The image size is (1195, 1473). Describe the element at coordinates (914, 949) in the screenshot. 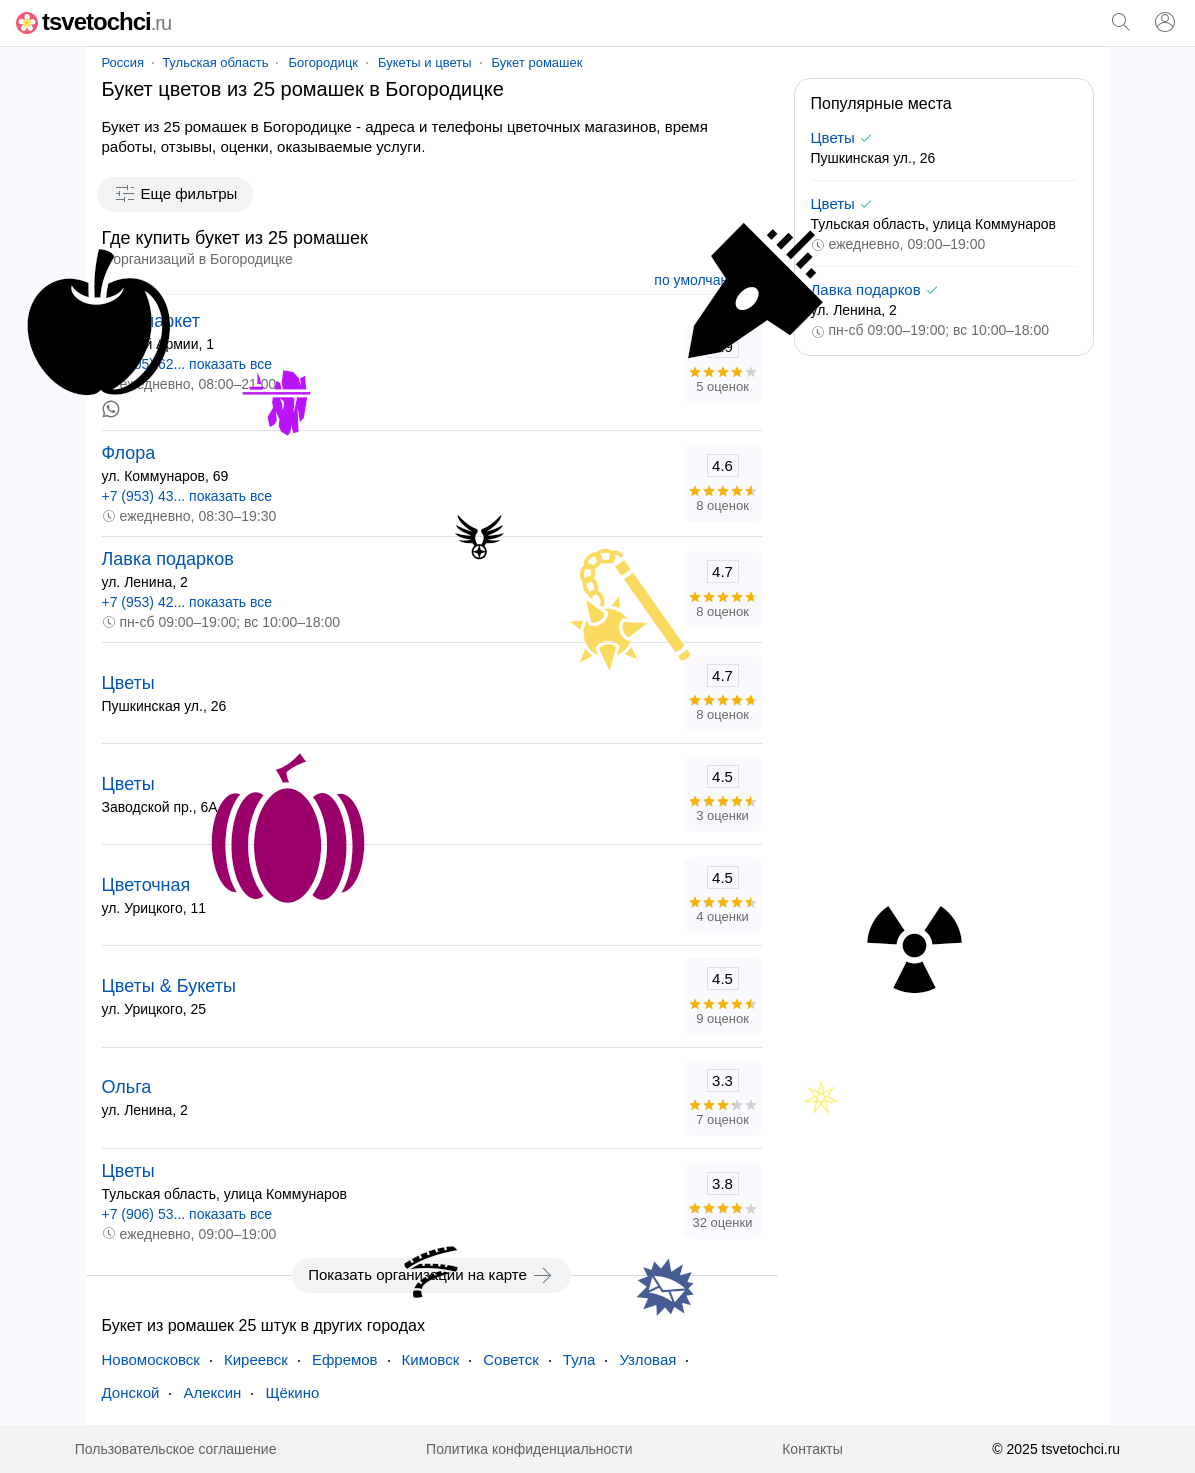

I see `indicates radioactive or hazardous material warning` at that location.